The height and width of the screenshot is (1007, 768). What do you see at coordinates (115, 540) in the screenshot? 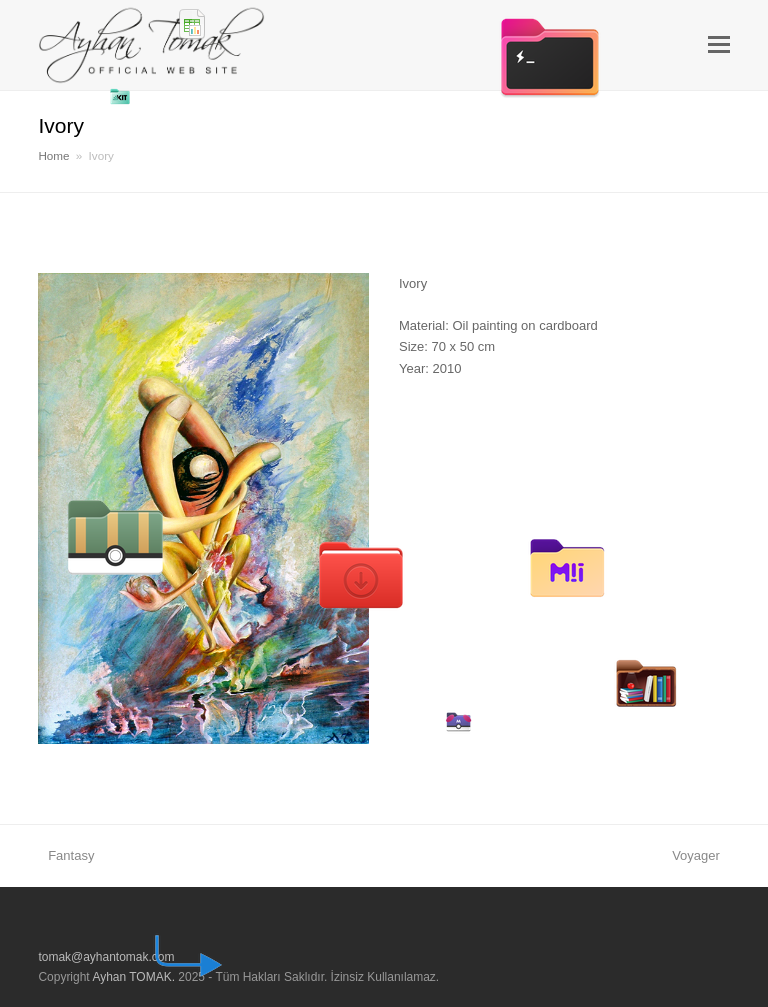
I see `folder containing pokémon safari ball themed content` at bounding box center [115, 540].